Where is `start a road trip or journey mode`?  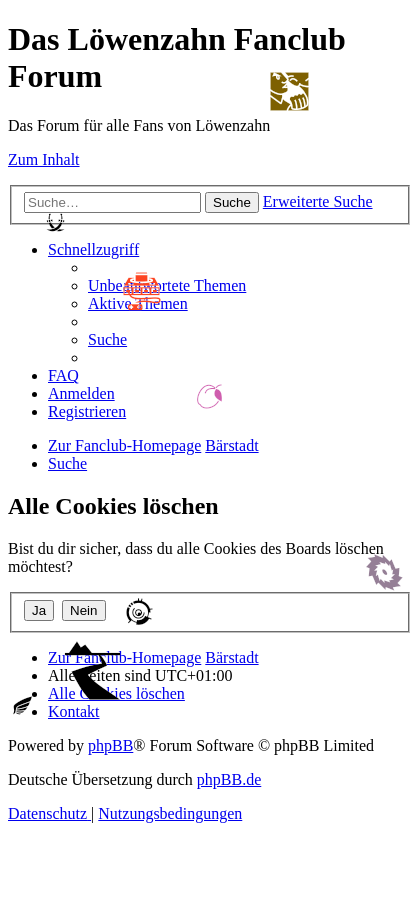 start a road trip or journey mode is located at coordinates (92, 670).